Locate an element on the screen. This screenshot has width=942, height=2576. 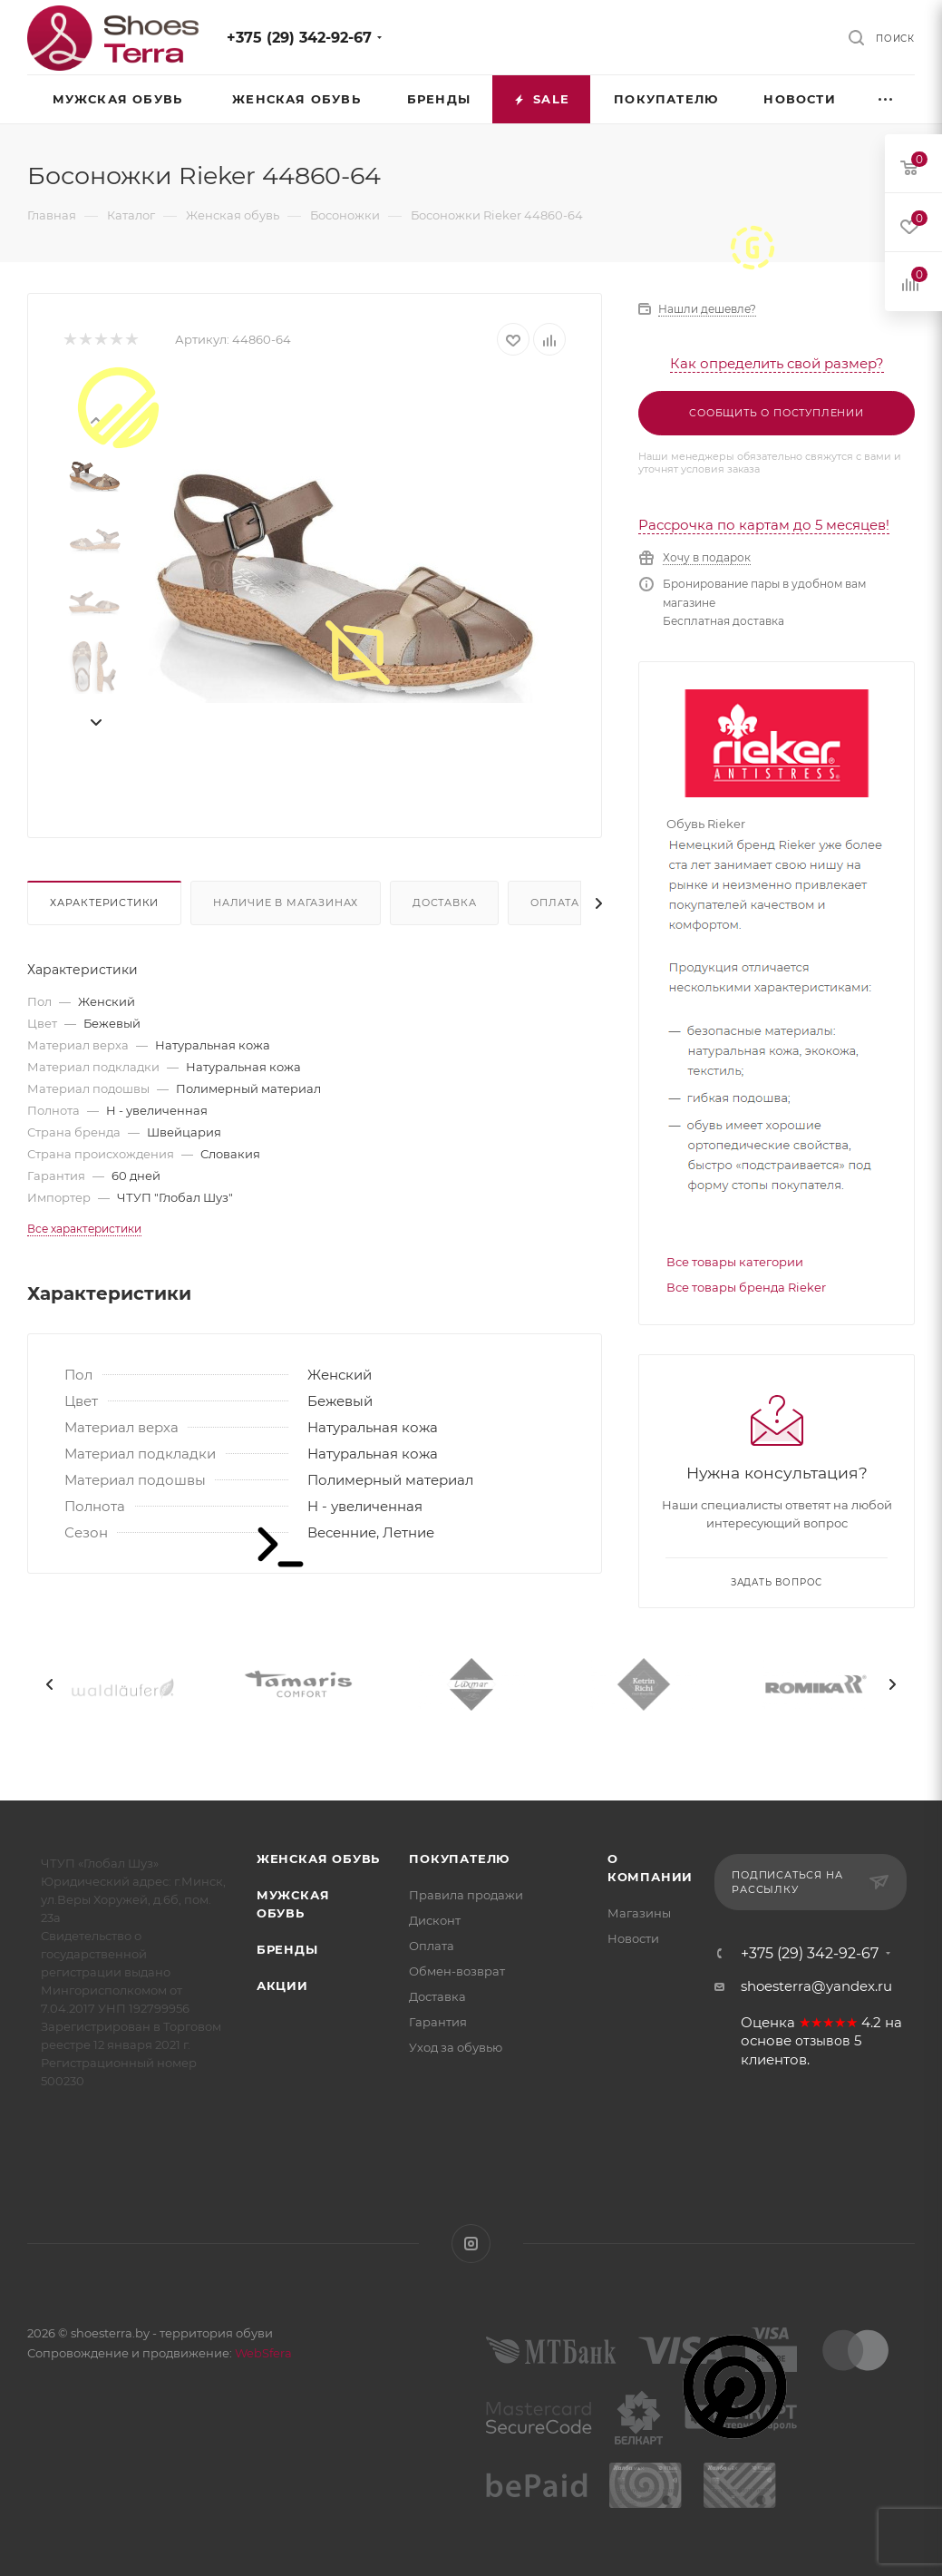
open terminal or command line interface is located at coordinates (280, 1544).